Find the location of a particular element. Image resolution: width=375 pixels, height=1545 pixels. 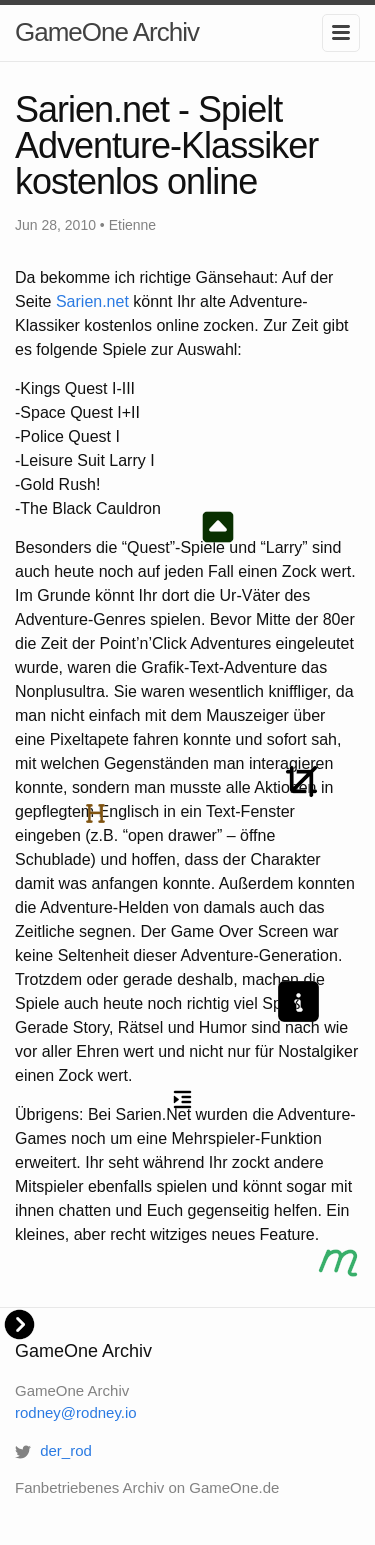

insert a heading or header text is located at coordinates (95, 813).